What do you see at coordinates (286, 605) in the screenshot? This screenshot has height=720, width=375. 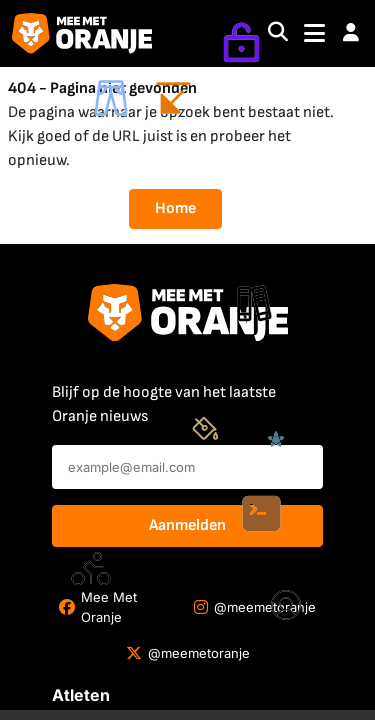 I see `view your profile` at bounding box center [286, 605].